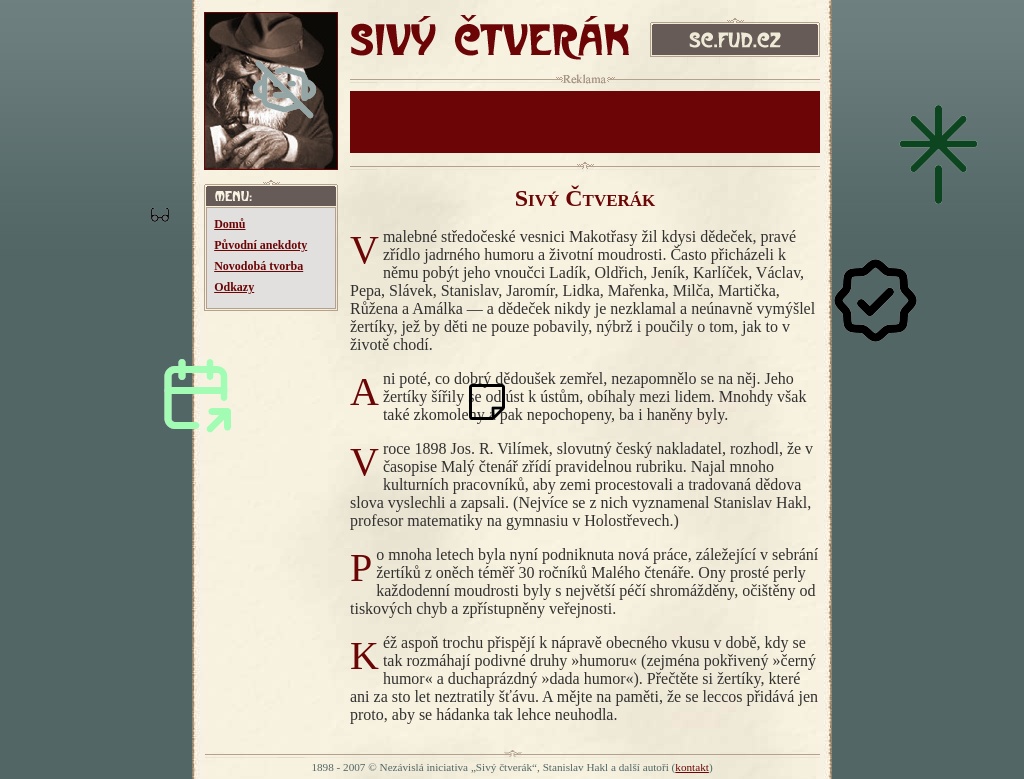 The image size is (1024, 779). Describe the element at coordinates (487, 402) in the screenshot. I see `create a new note` at that location.